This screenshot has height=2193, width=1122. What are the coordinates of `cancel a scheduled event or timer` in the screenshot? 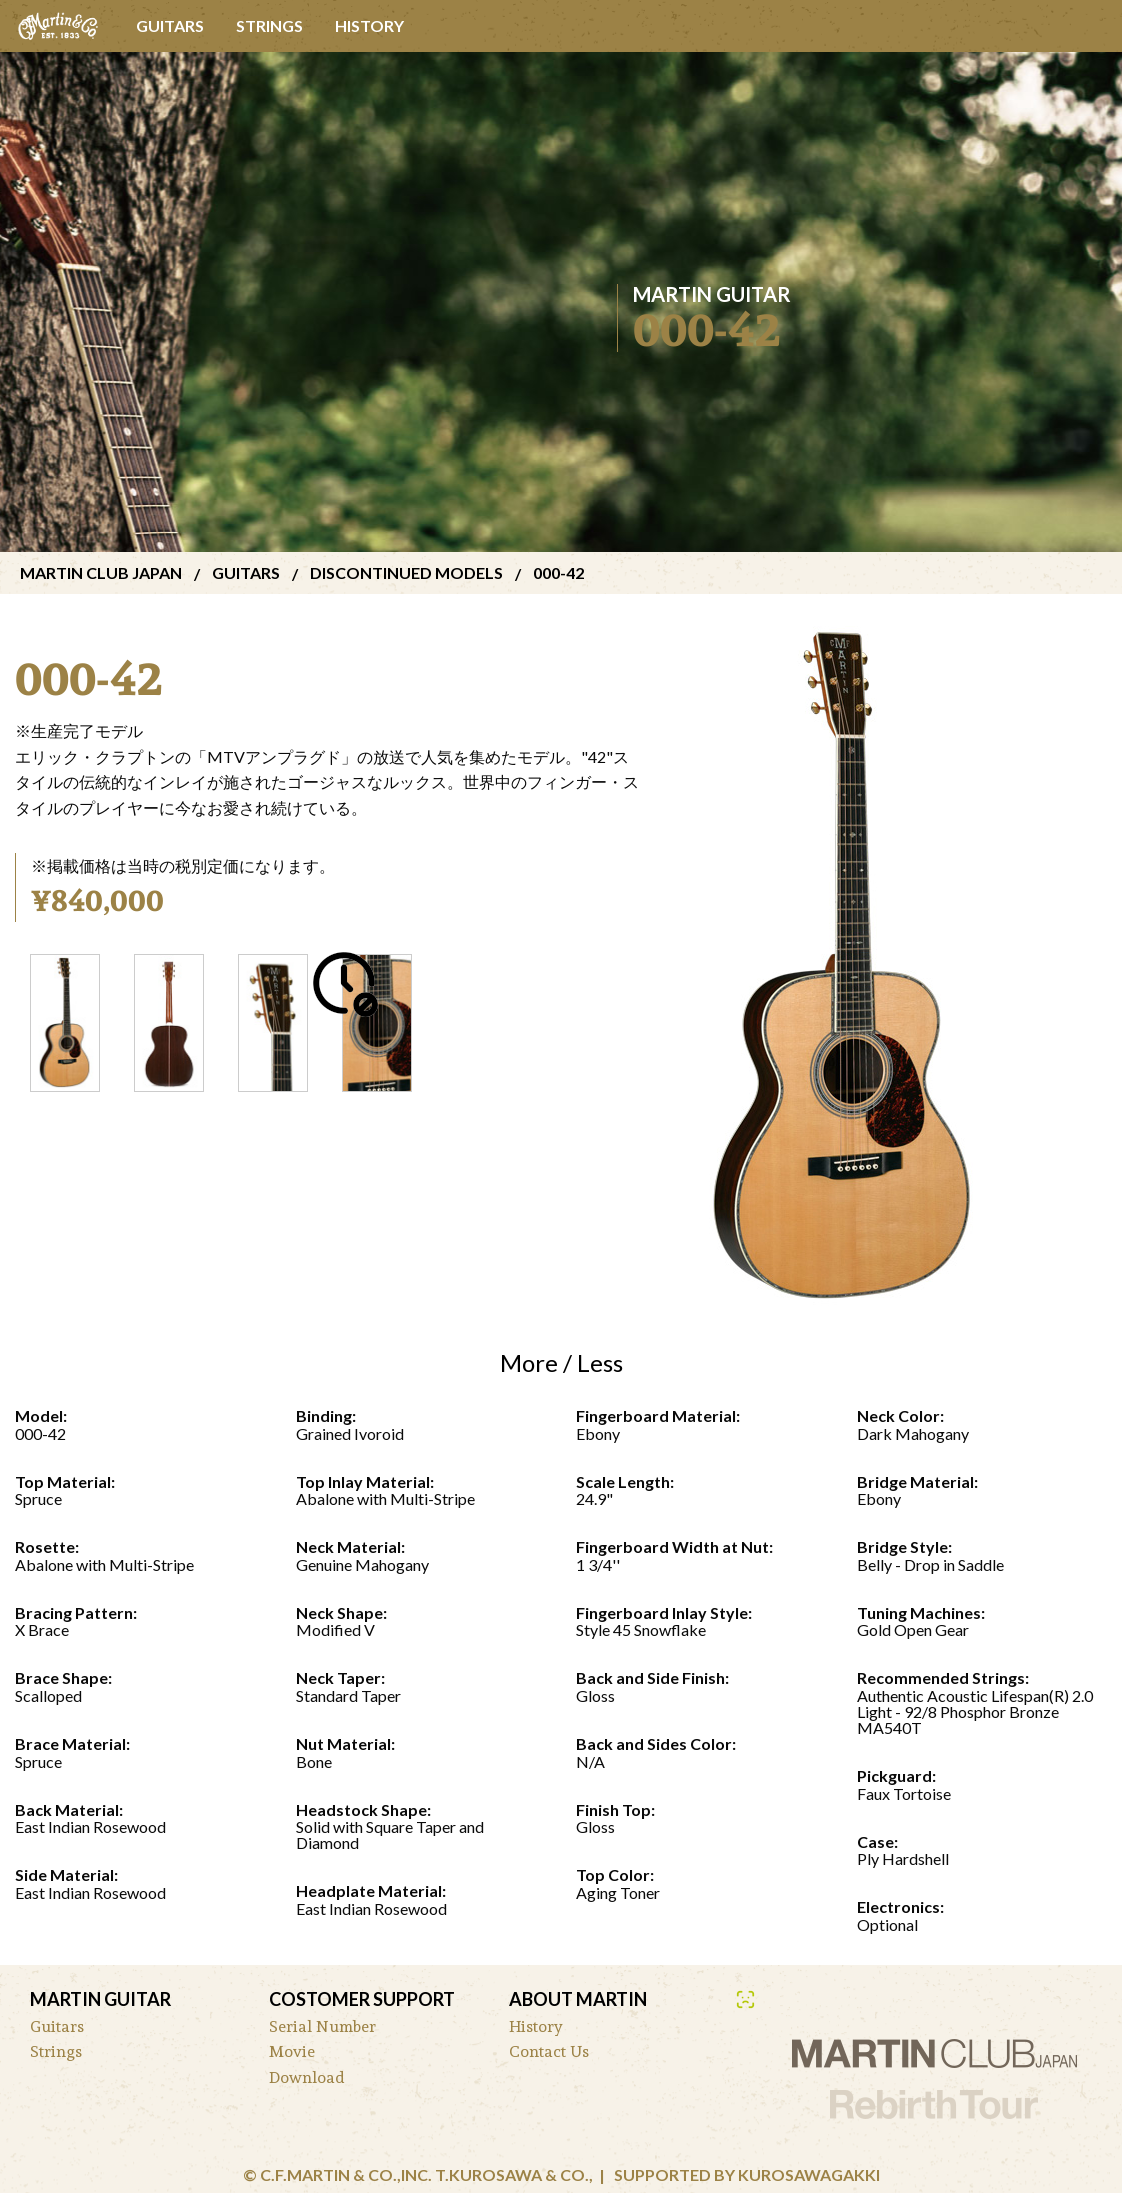 It's located at (344, 983).